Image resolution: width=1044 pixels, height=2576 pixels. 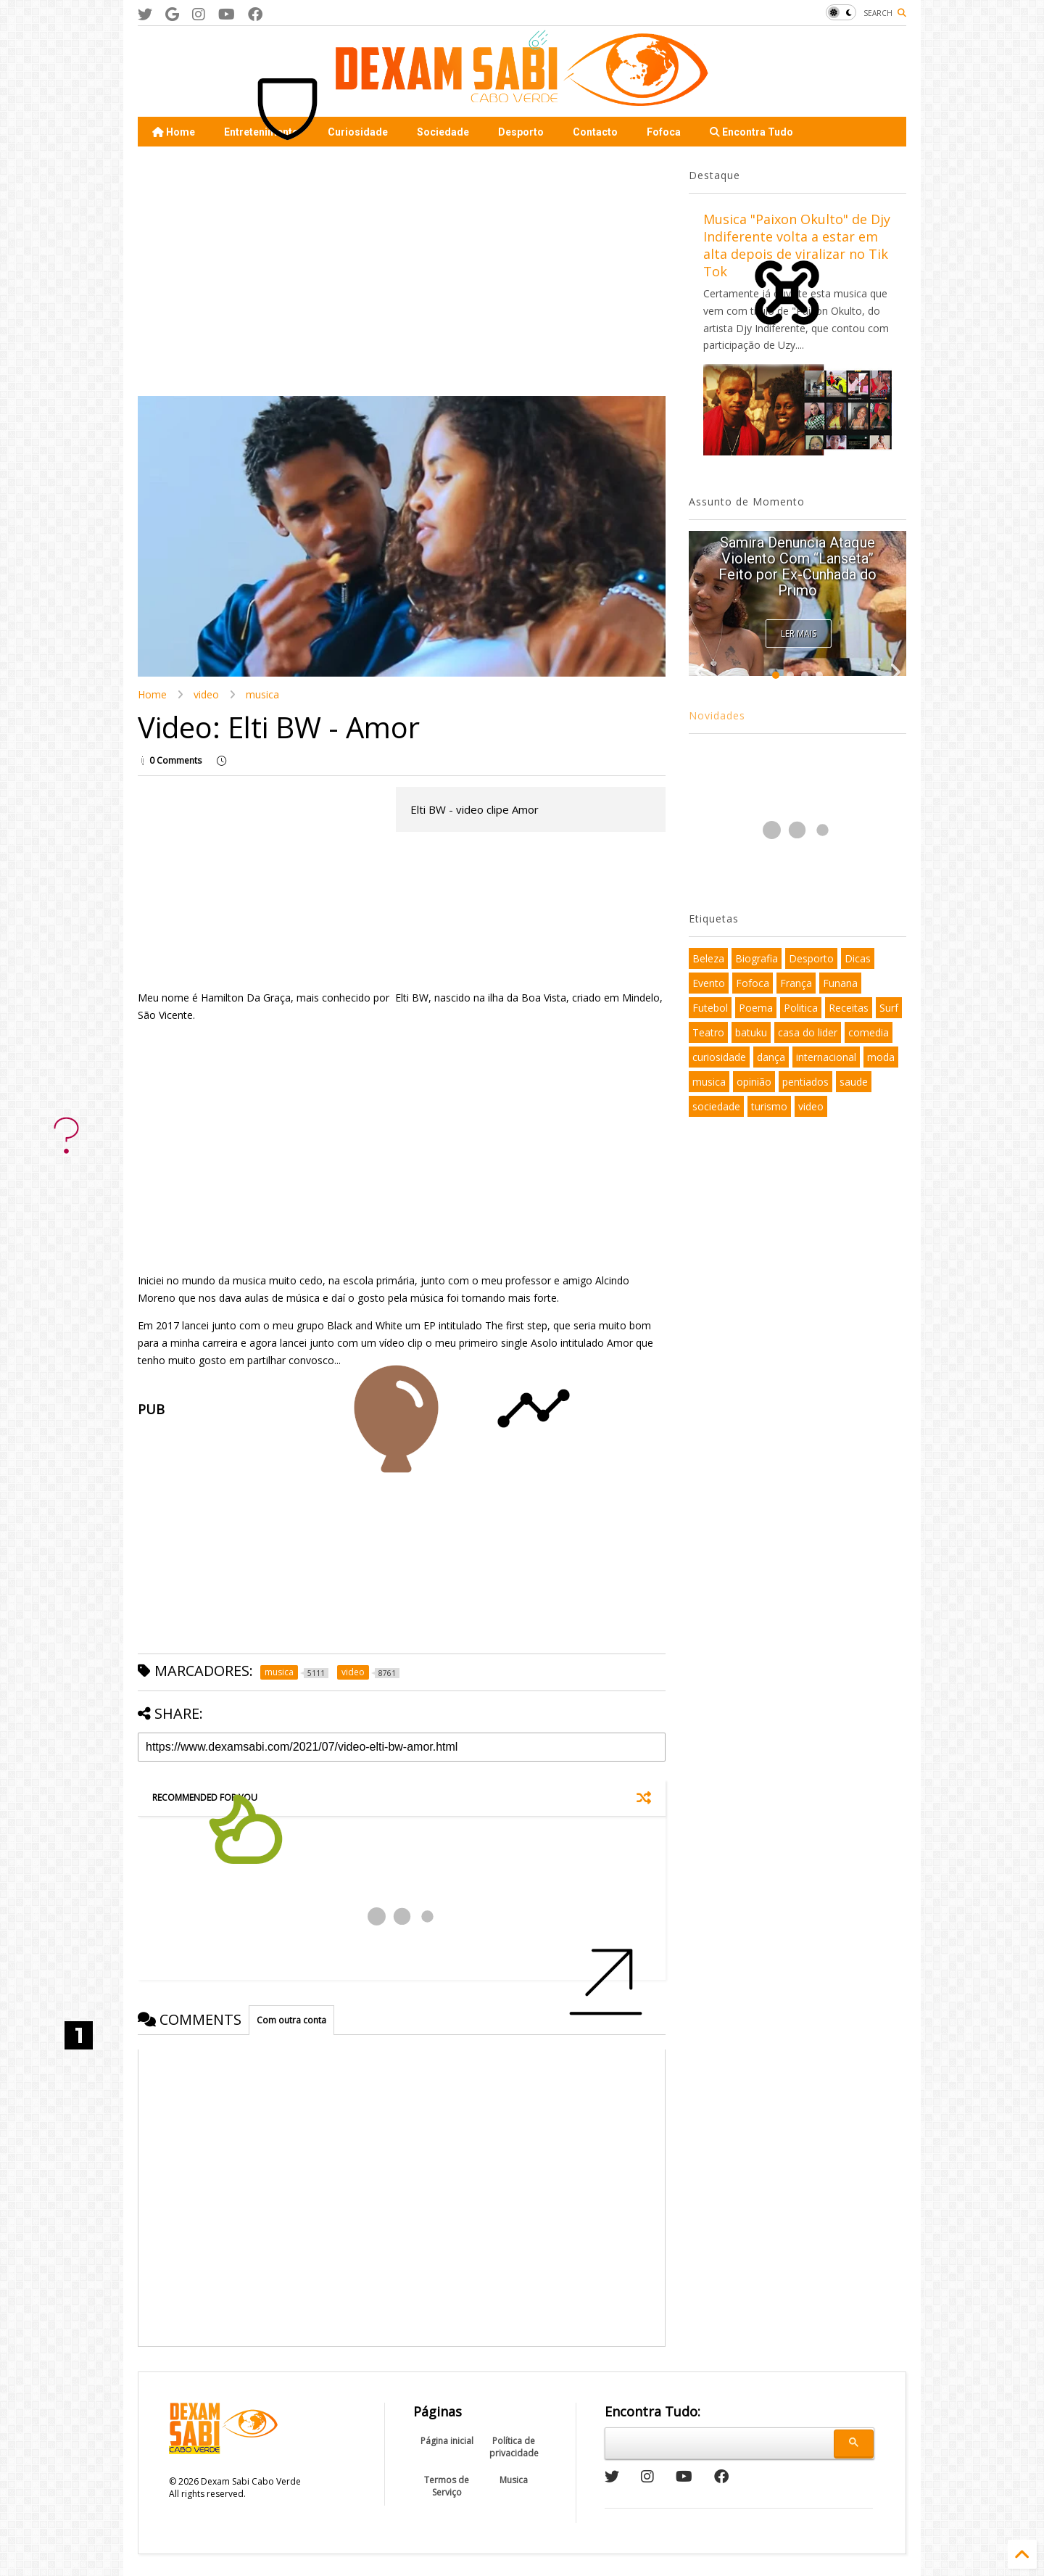 I want to click on open link in new tab or window, so click(x=605, y=1978).